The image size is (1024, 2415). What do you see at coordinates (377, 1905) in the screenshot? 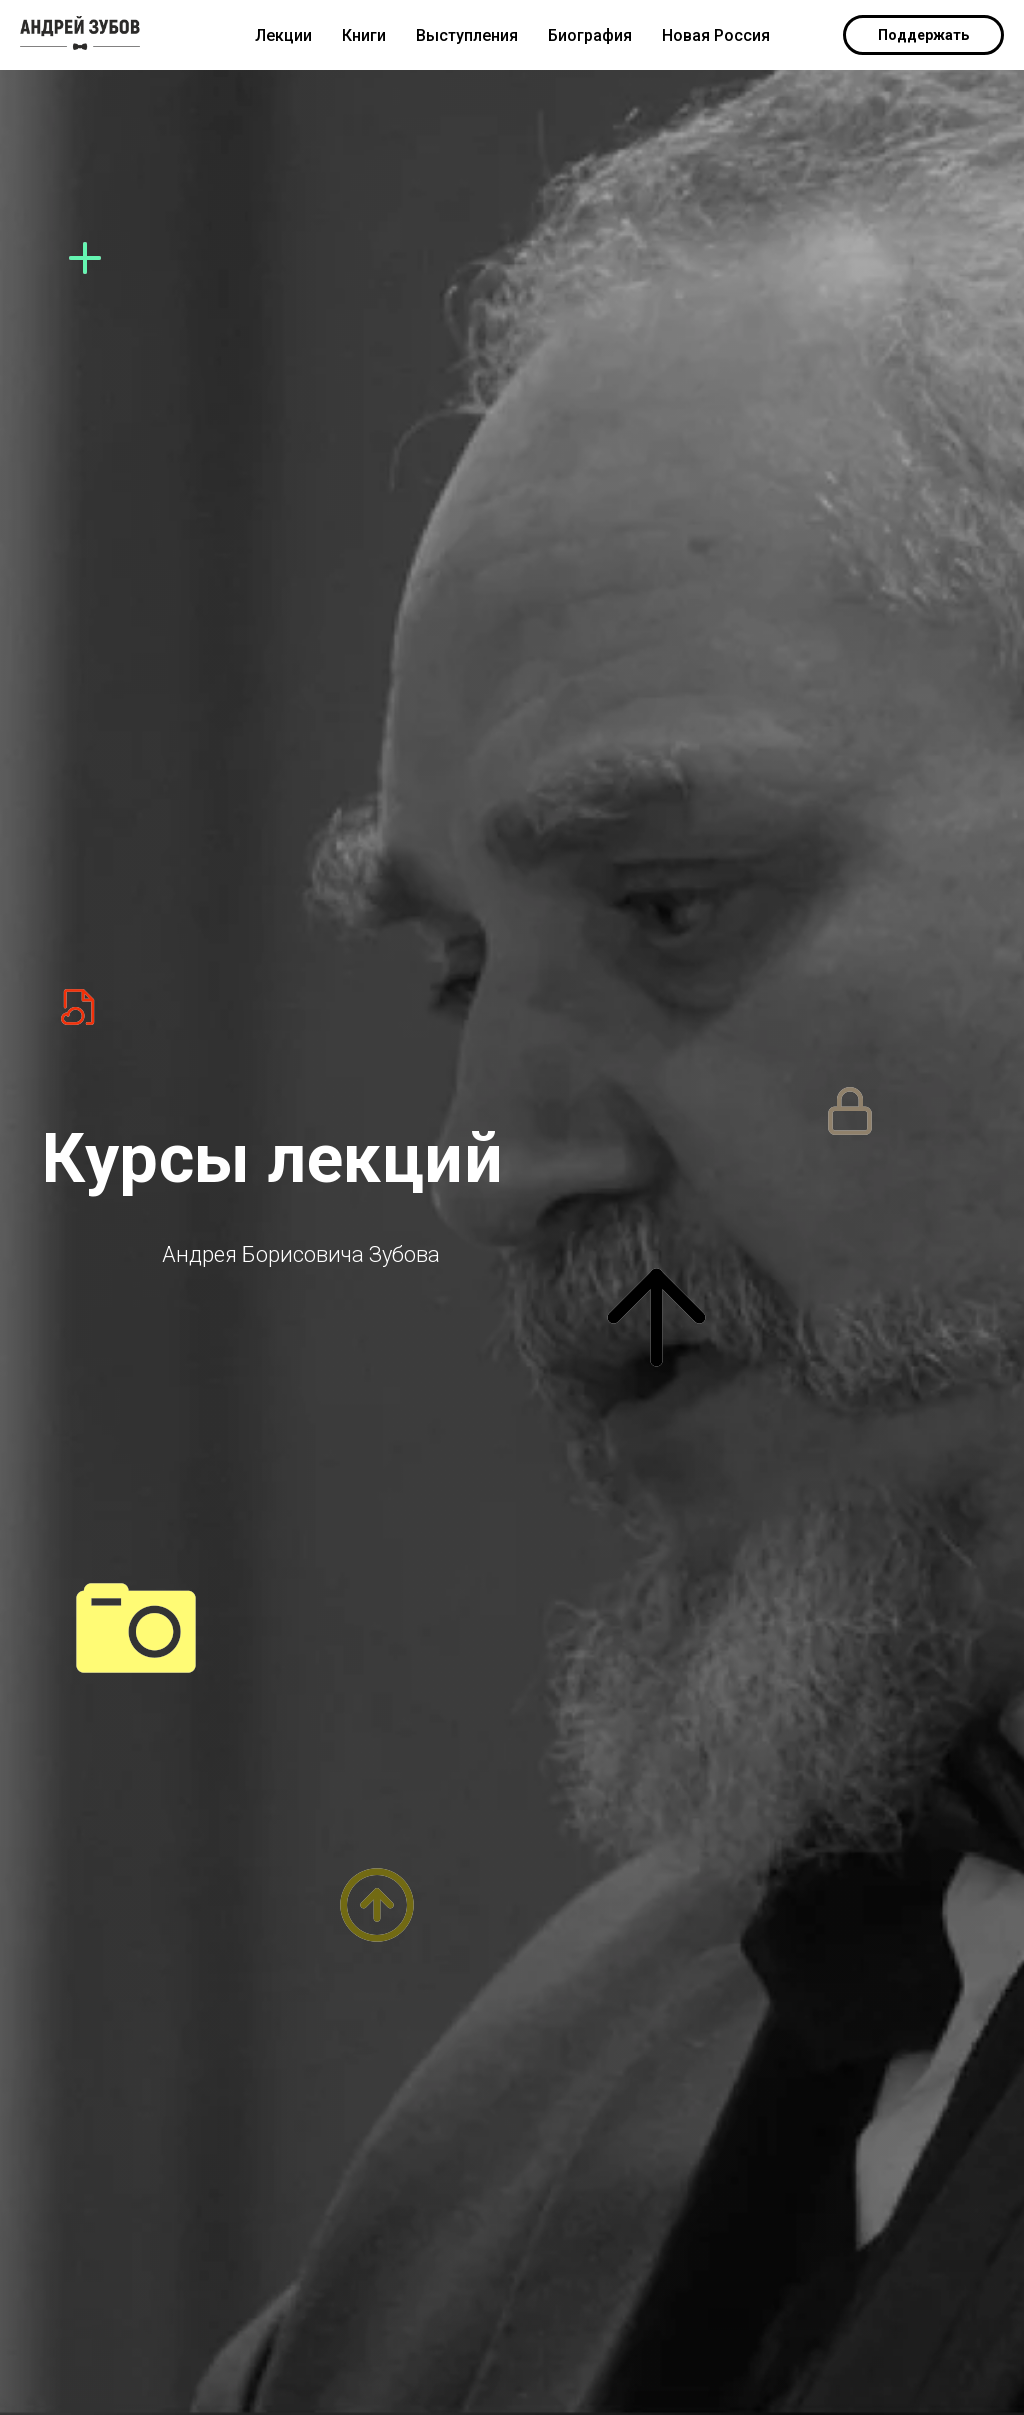
I see `scroll to top of page` at bounding box center [377, 1905].